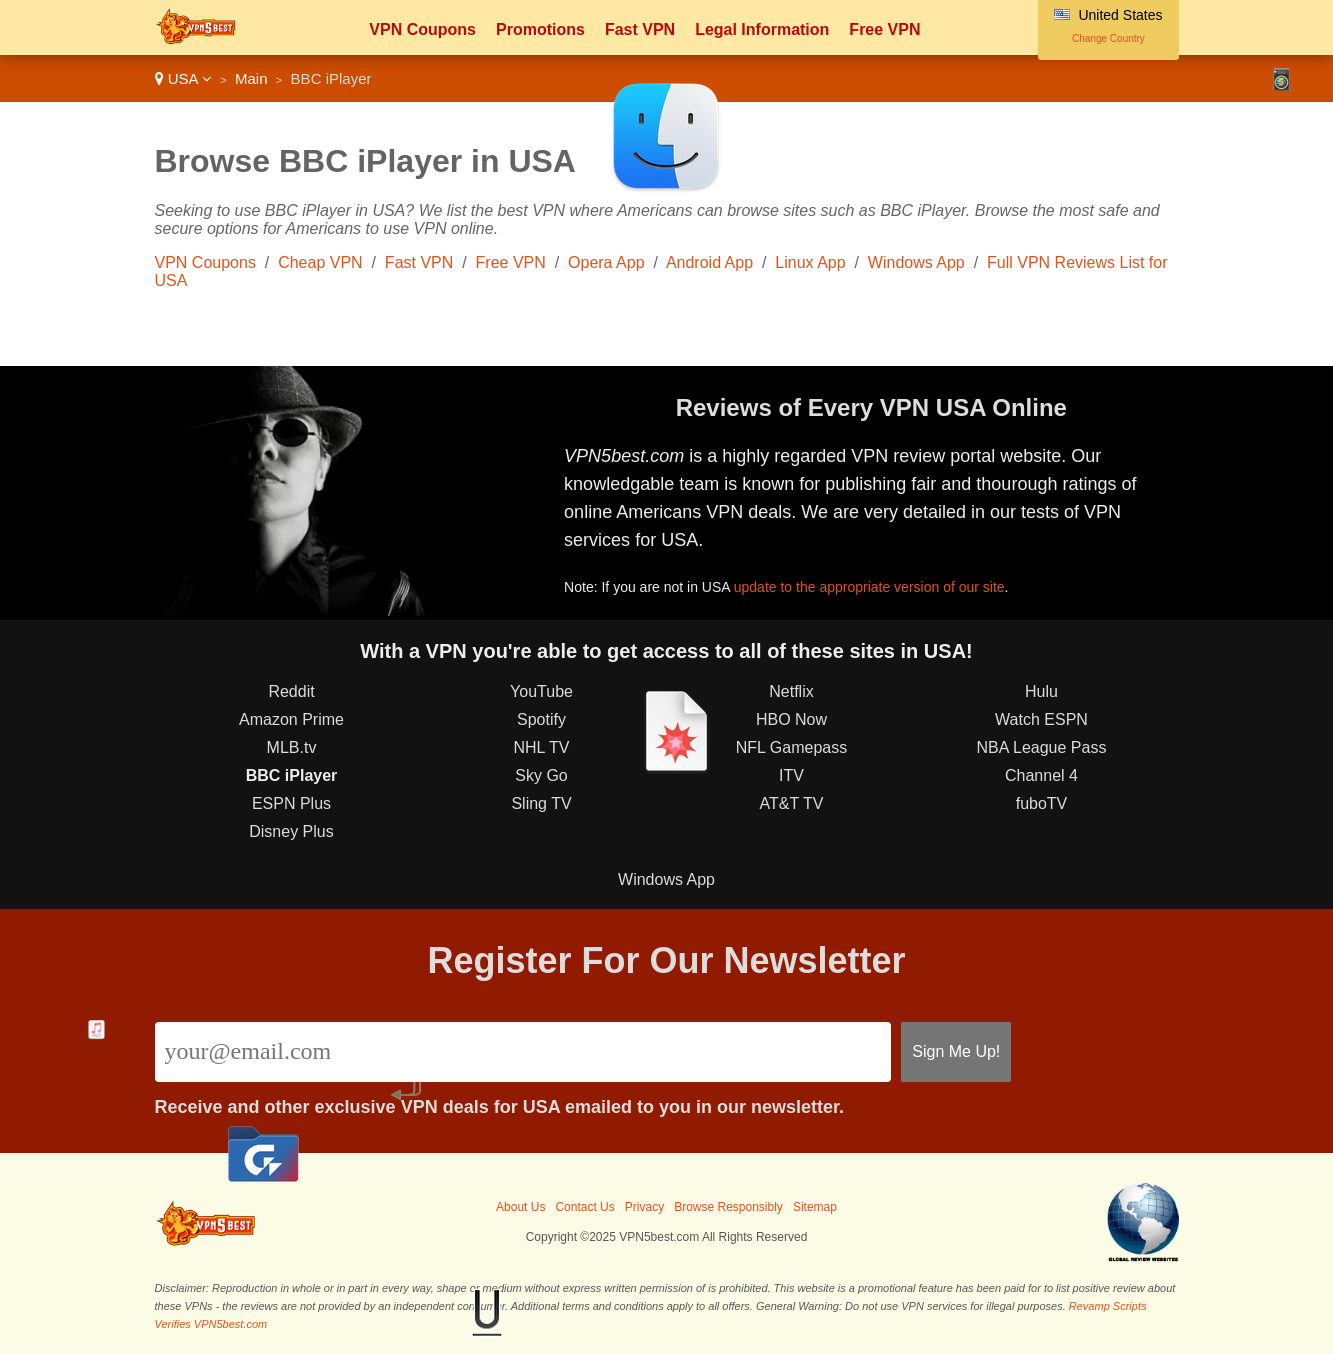 Image resolution: width=1333 pixels, height=1354 pixels. Describe the element at coordinates (96, 1029) in the screenshot. I see `an mp3 audio file` at that location.